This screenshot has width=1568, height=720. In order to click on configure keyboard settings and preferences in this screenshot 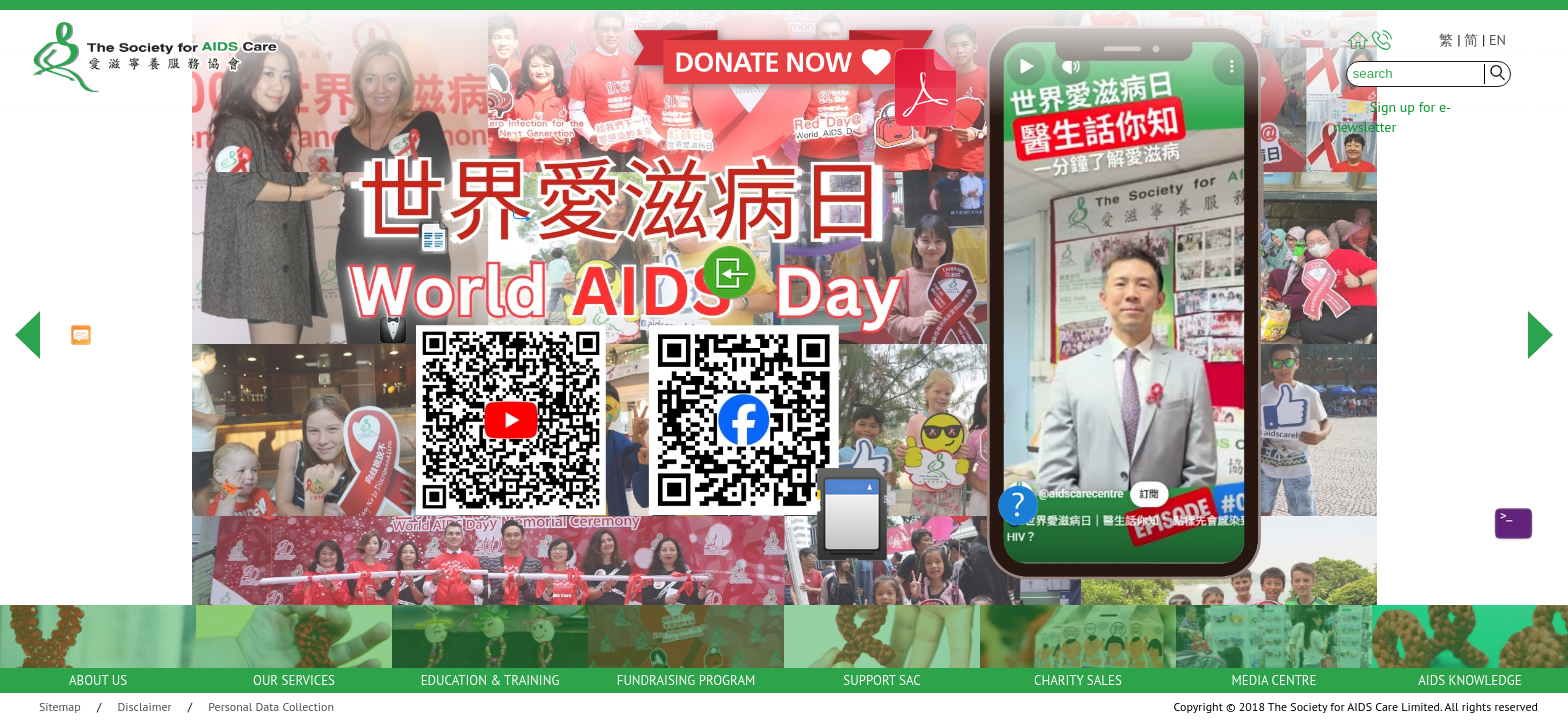, I will do `click(393, 330)`.